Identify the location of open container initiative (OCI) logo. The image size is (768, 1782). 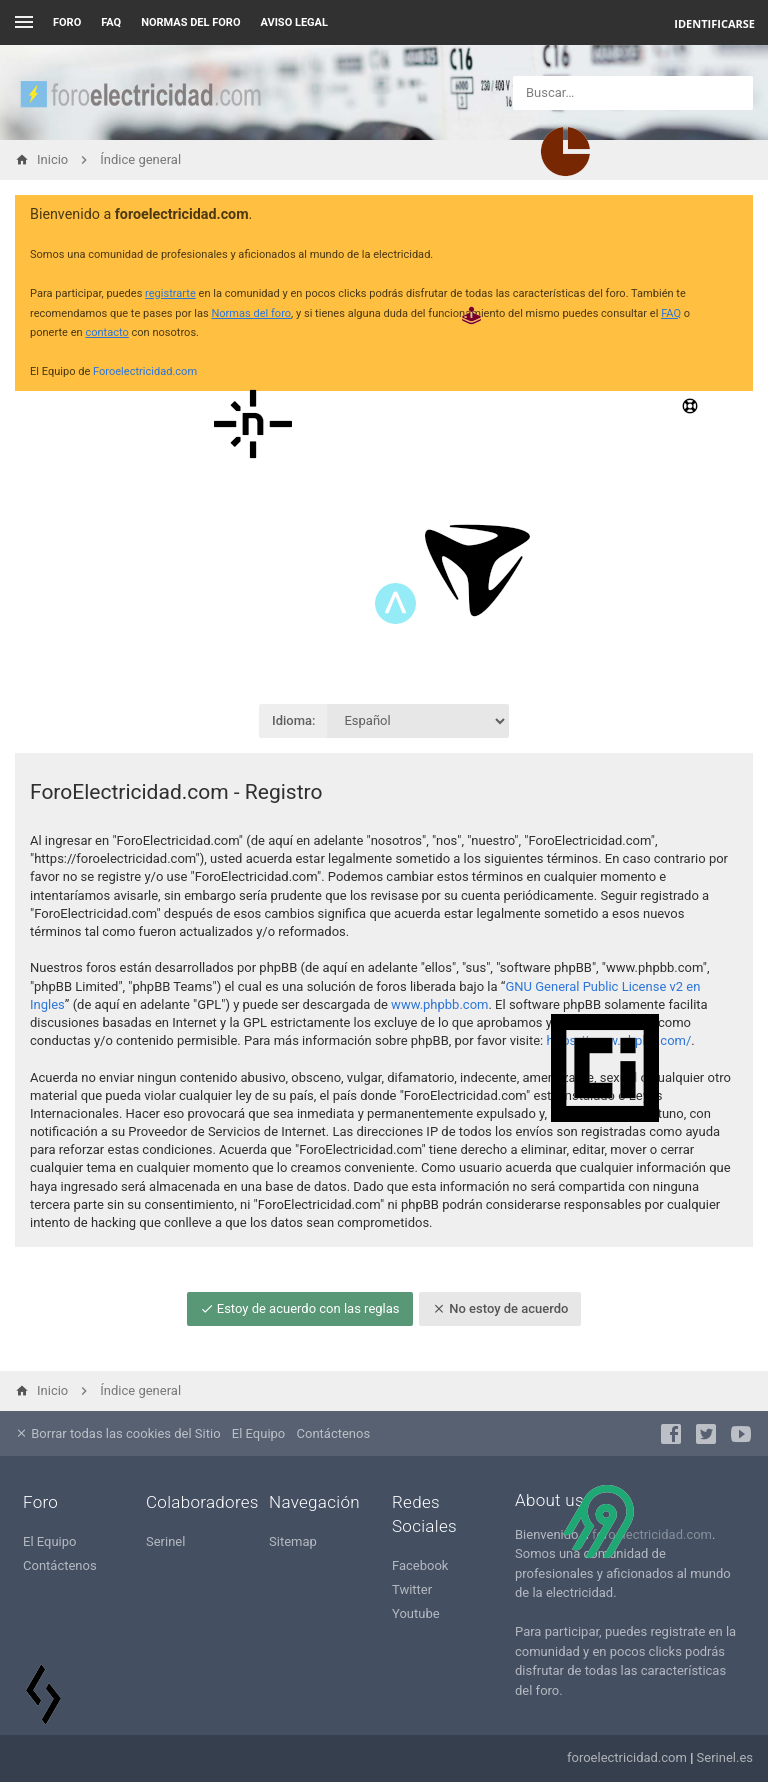
(605, 1068).